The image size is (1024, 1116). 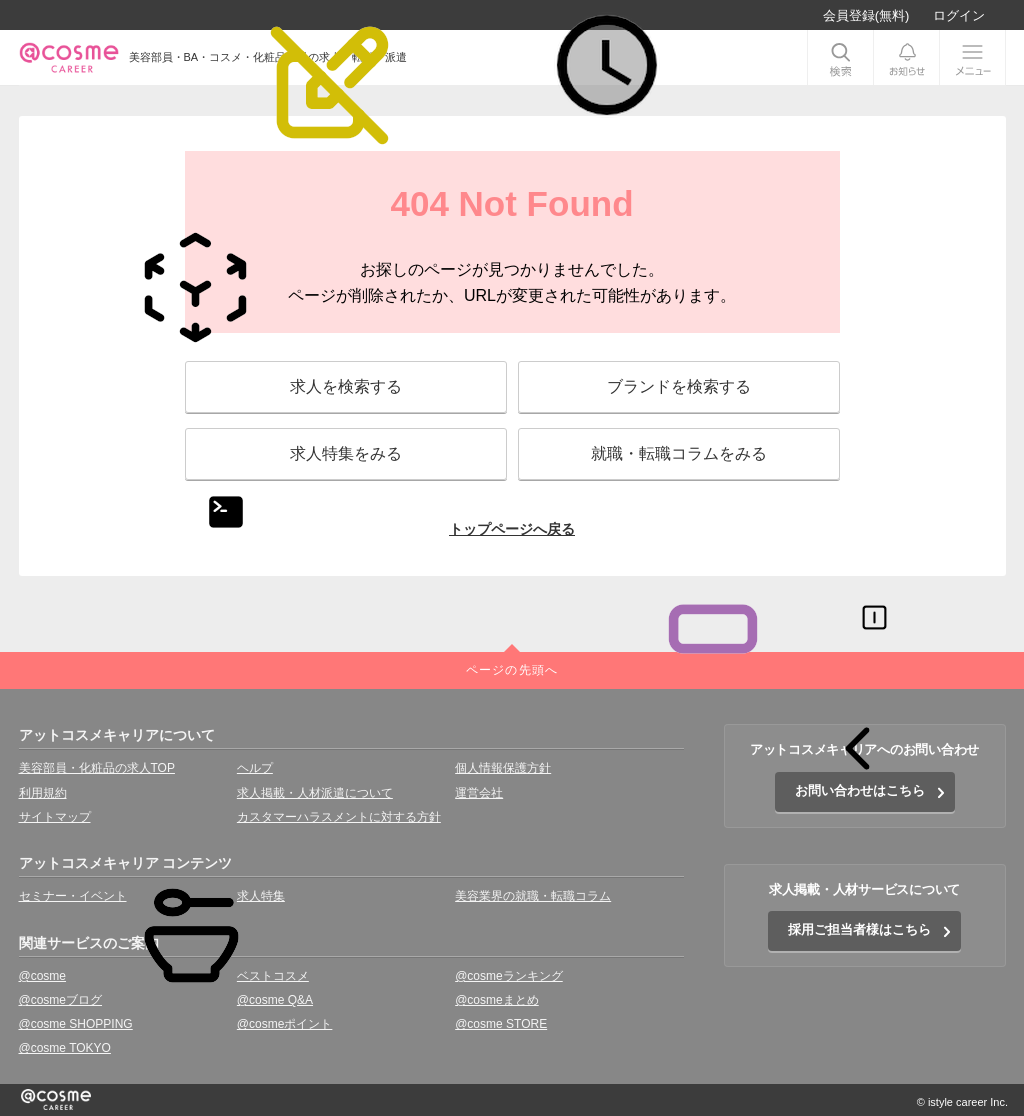 I want to click on editing is disabled or unavailable, so click(x=329, y=85).